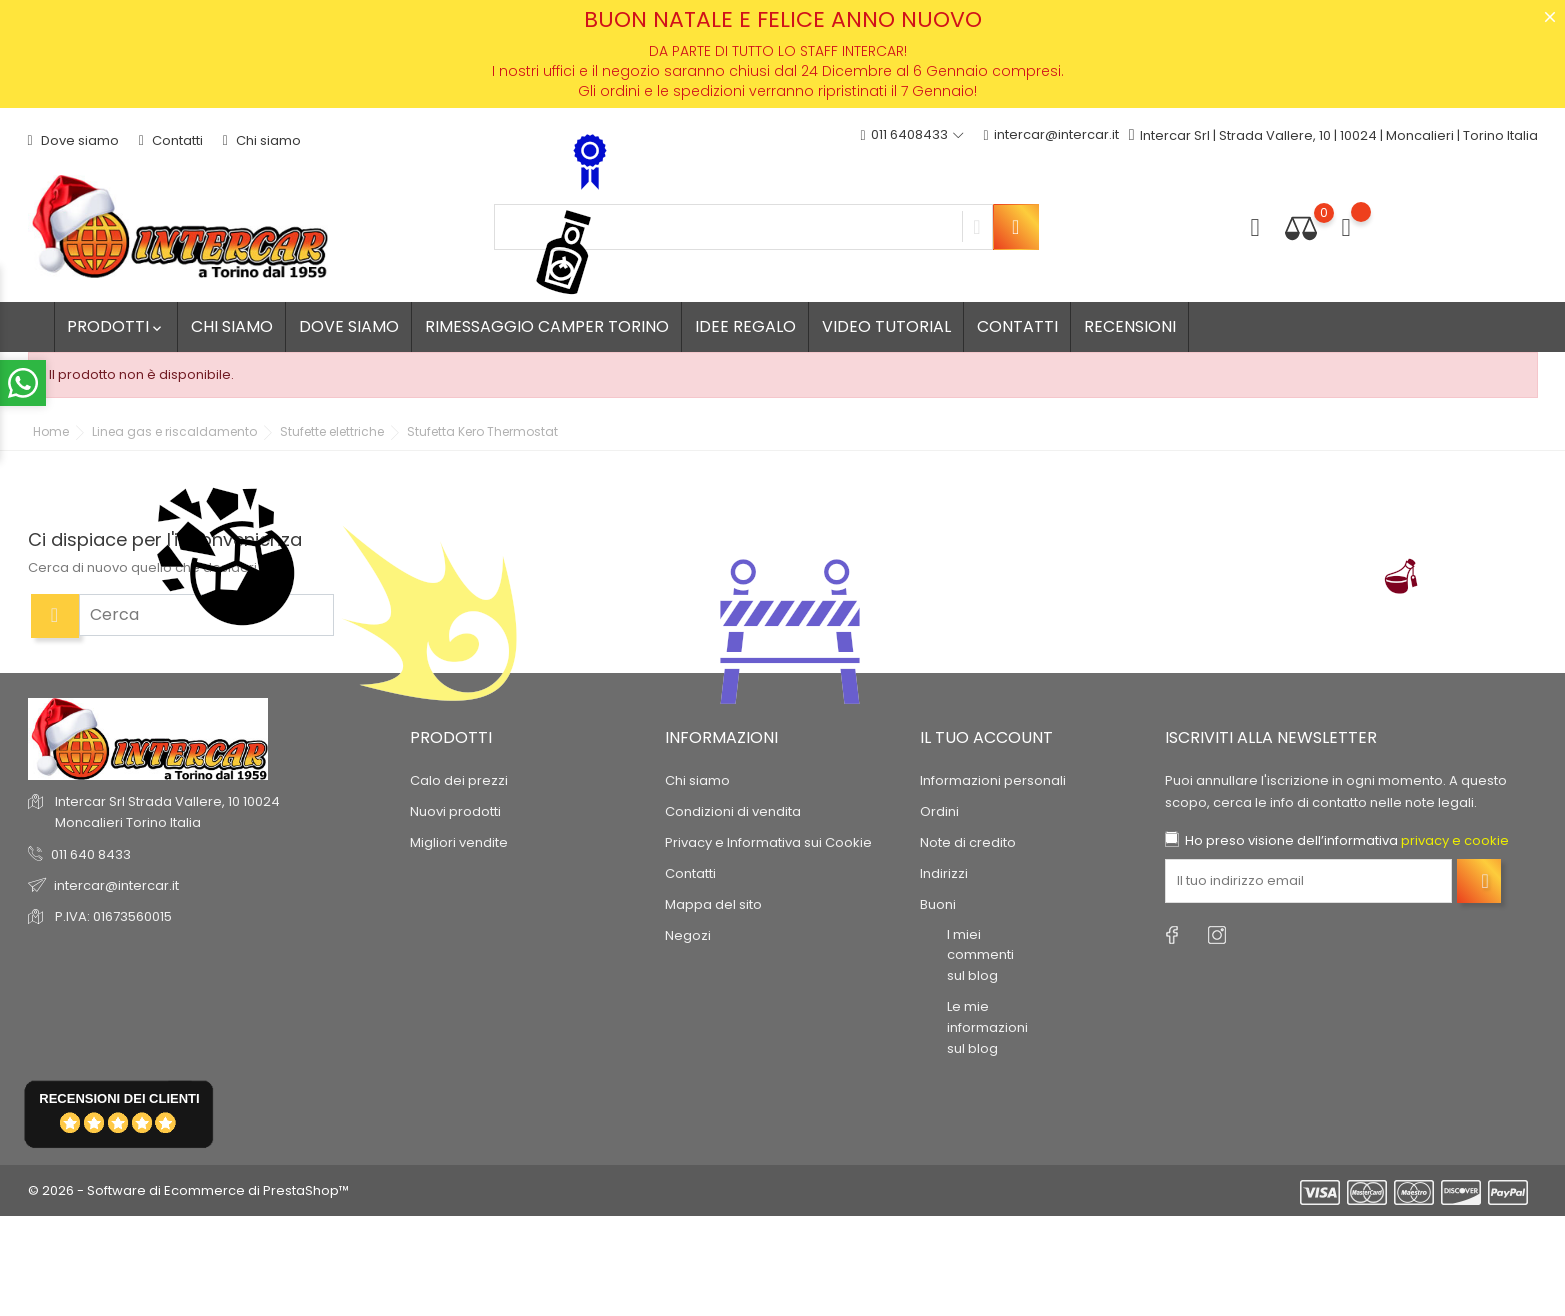  What do you see at coordinates (790, 629) in the screenshot?
I see `indicates a blocked or restricted area` at bounding box center [790, 629].